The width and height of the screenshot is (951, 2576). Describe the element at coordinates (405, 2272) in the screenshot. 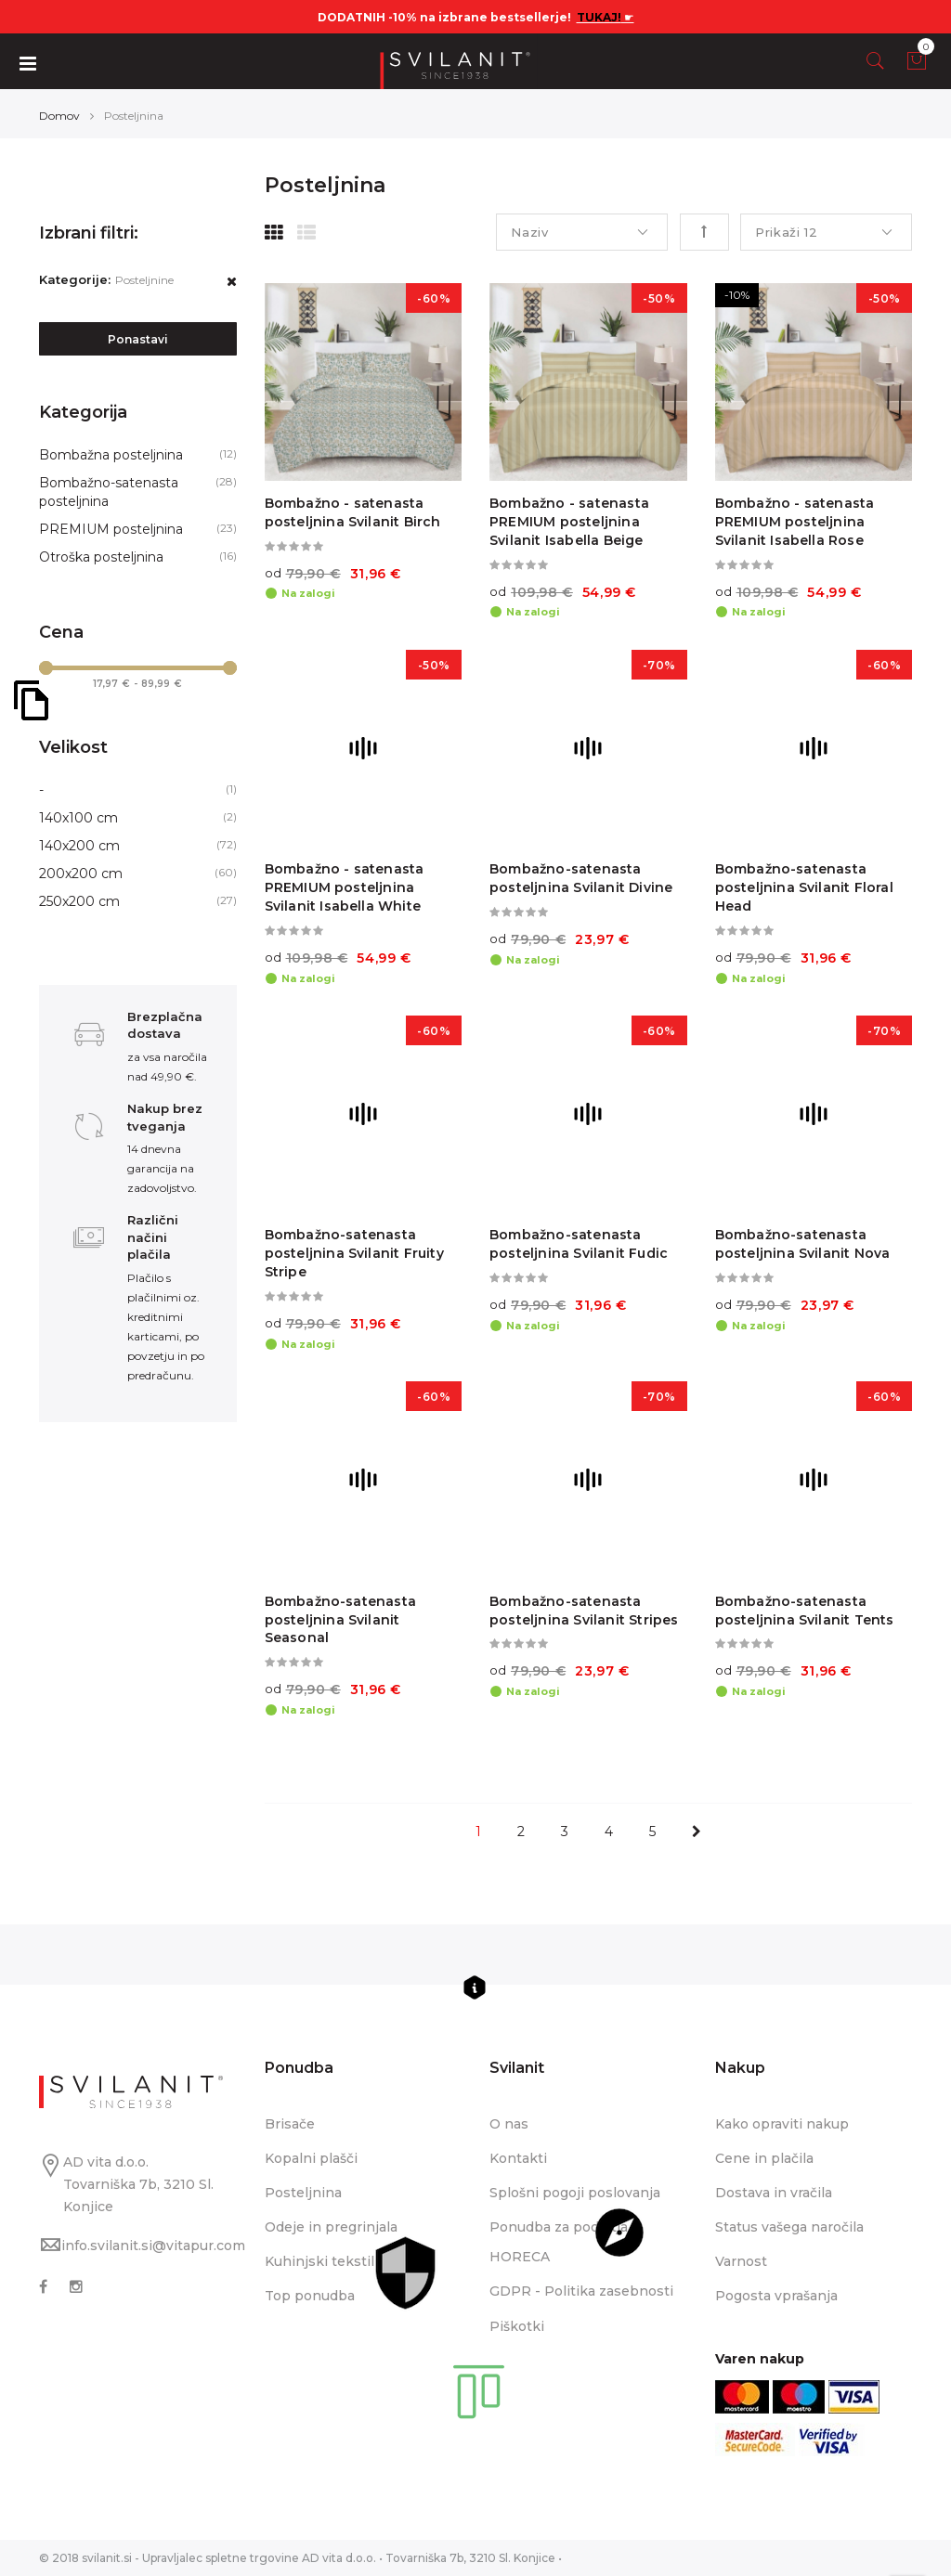

I see `access security settings` at that location.